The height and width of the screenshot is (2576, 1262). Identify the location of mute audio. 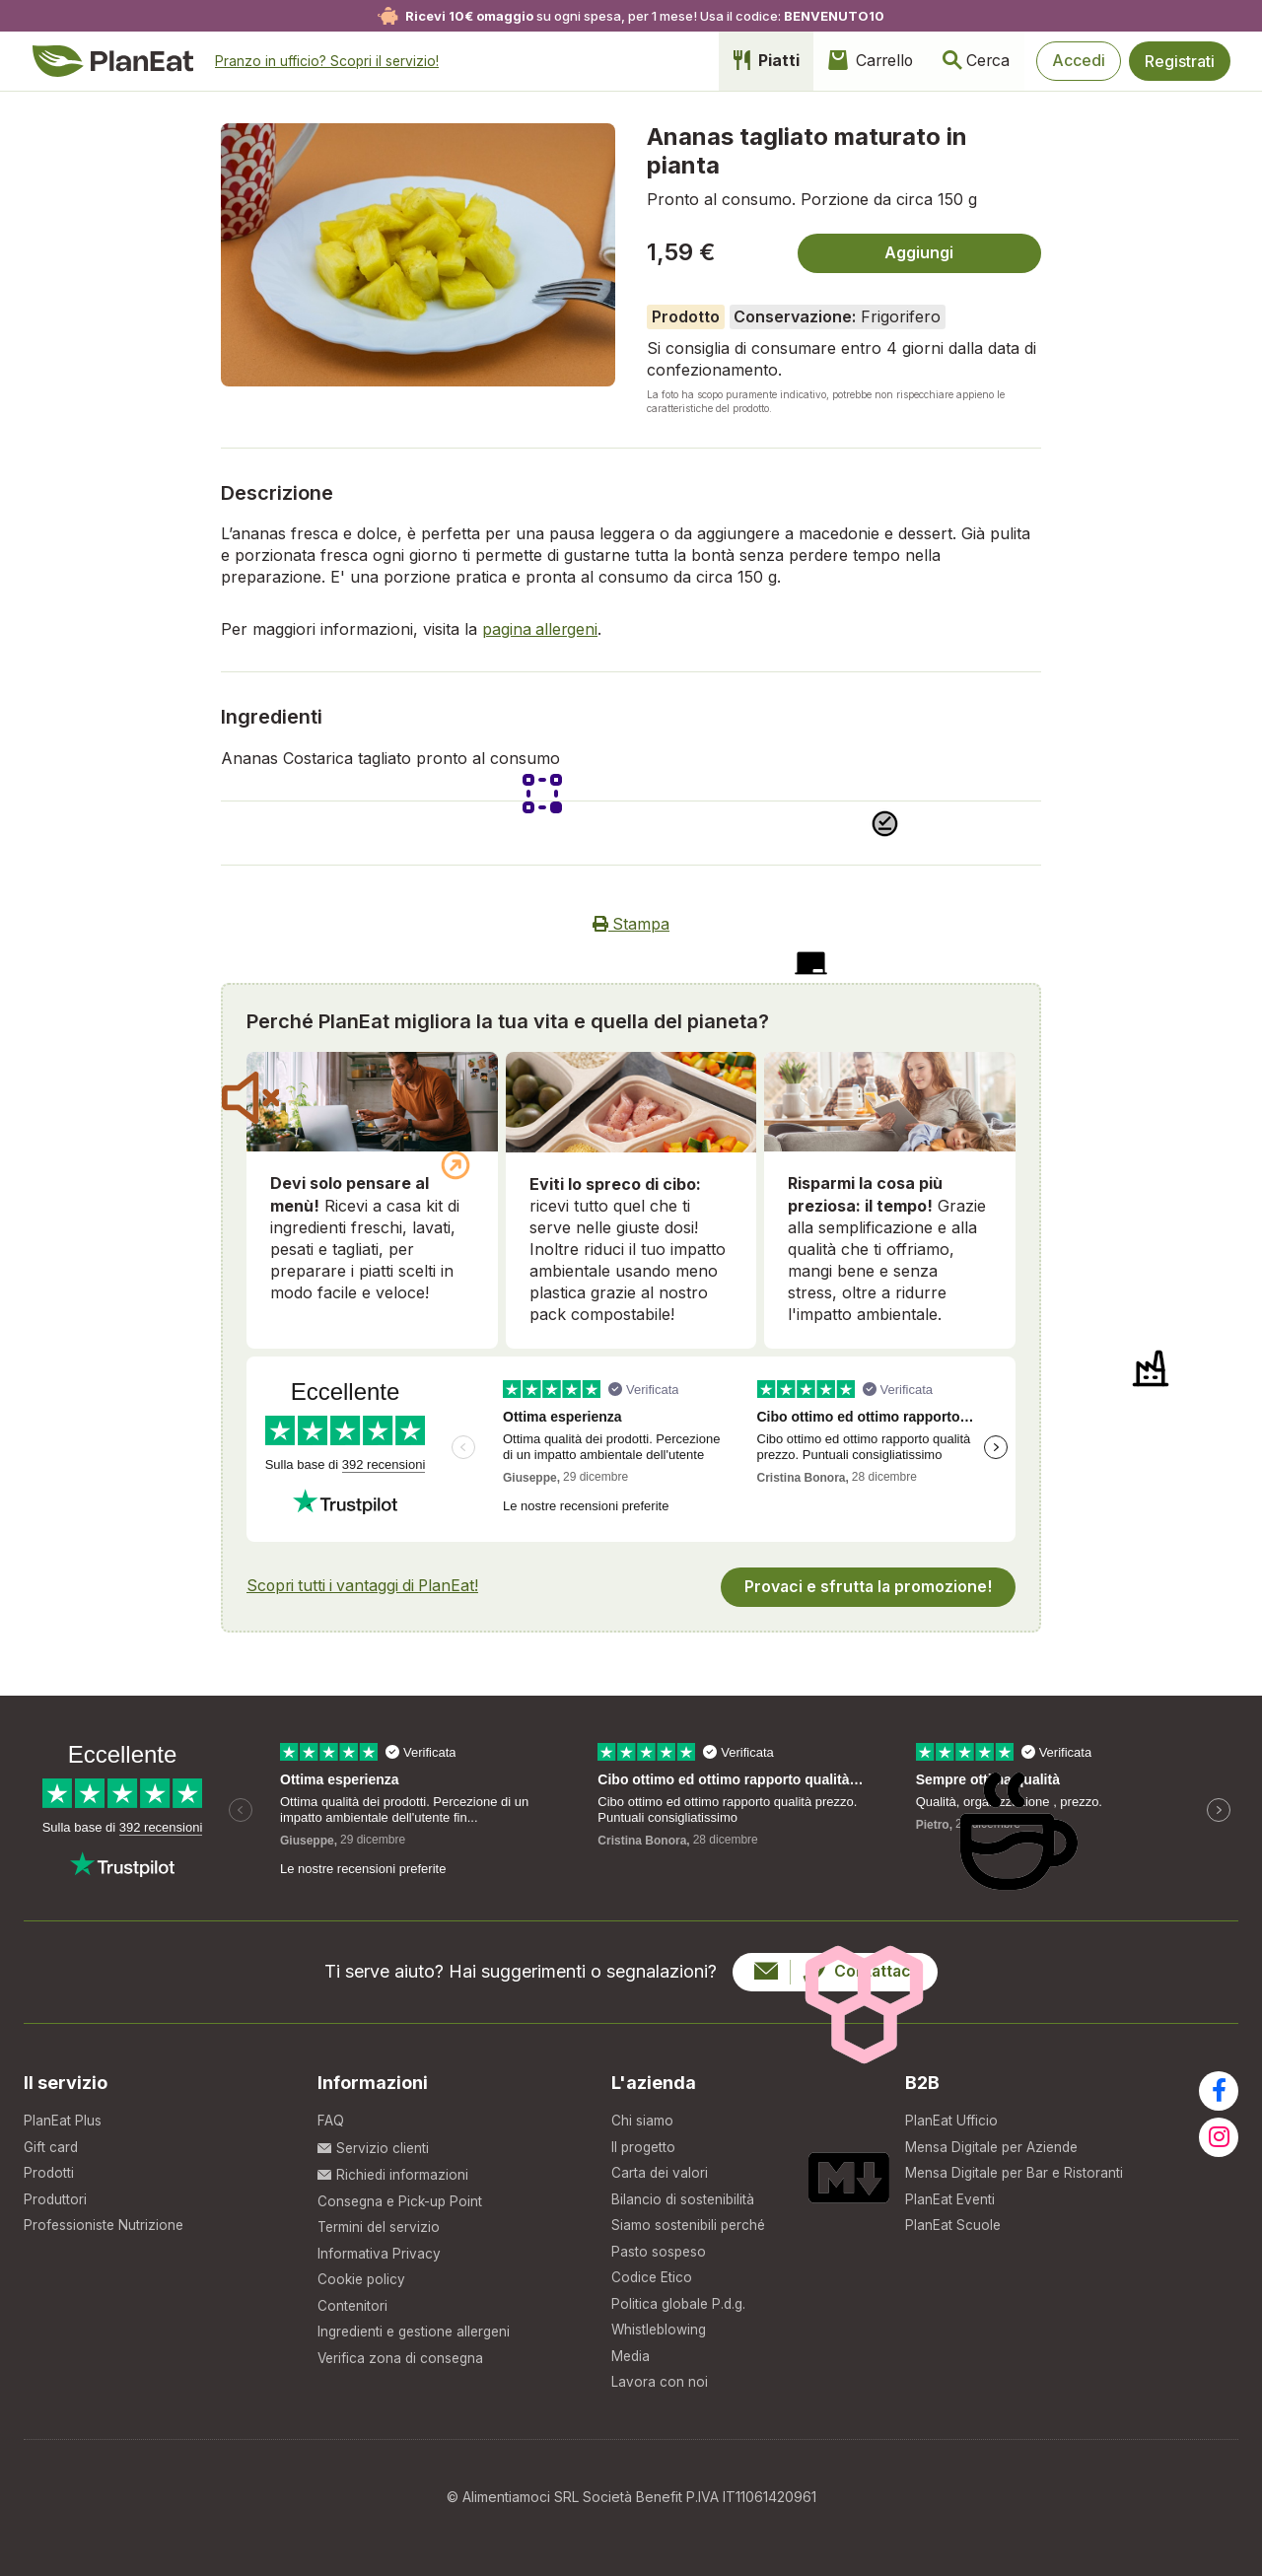
(247, 1097).